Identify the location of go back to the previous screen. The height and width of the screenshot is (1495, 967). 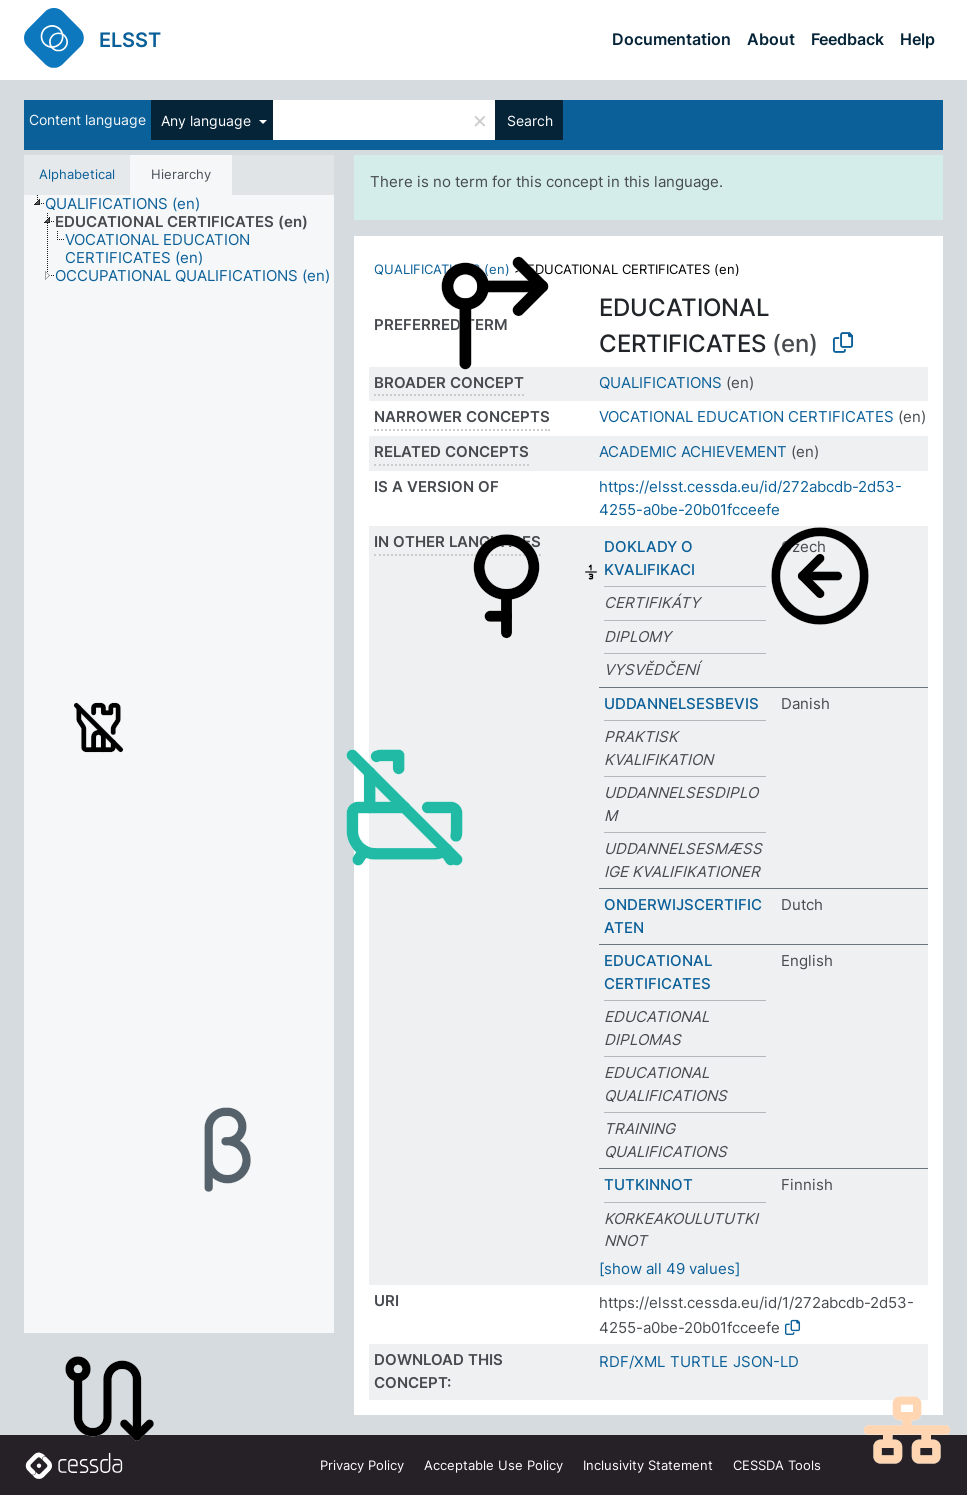
(820, 576).